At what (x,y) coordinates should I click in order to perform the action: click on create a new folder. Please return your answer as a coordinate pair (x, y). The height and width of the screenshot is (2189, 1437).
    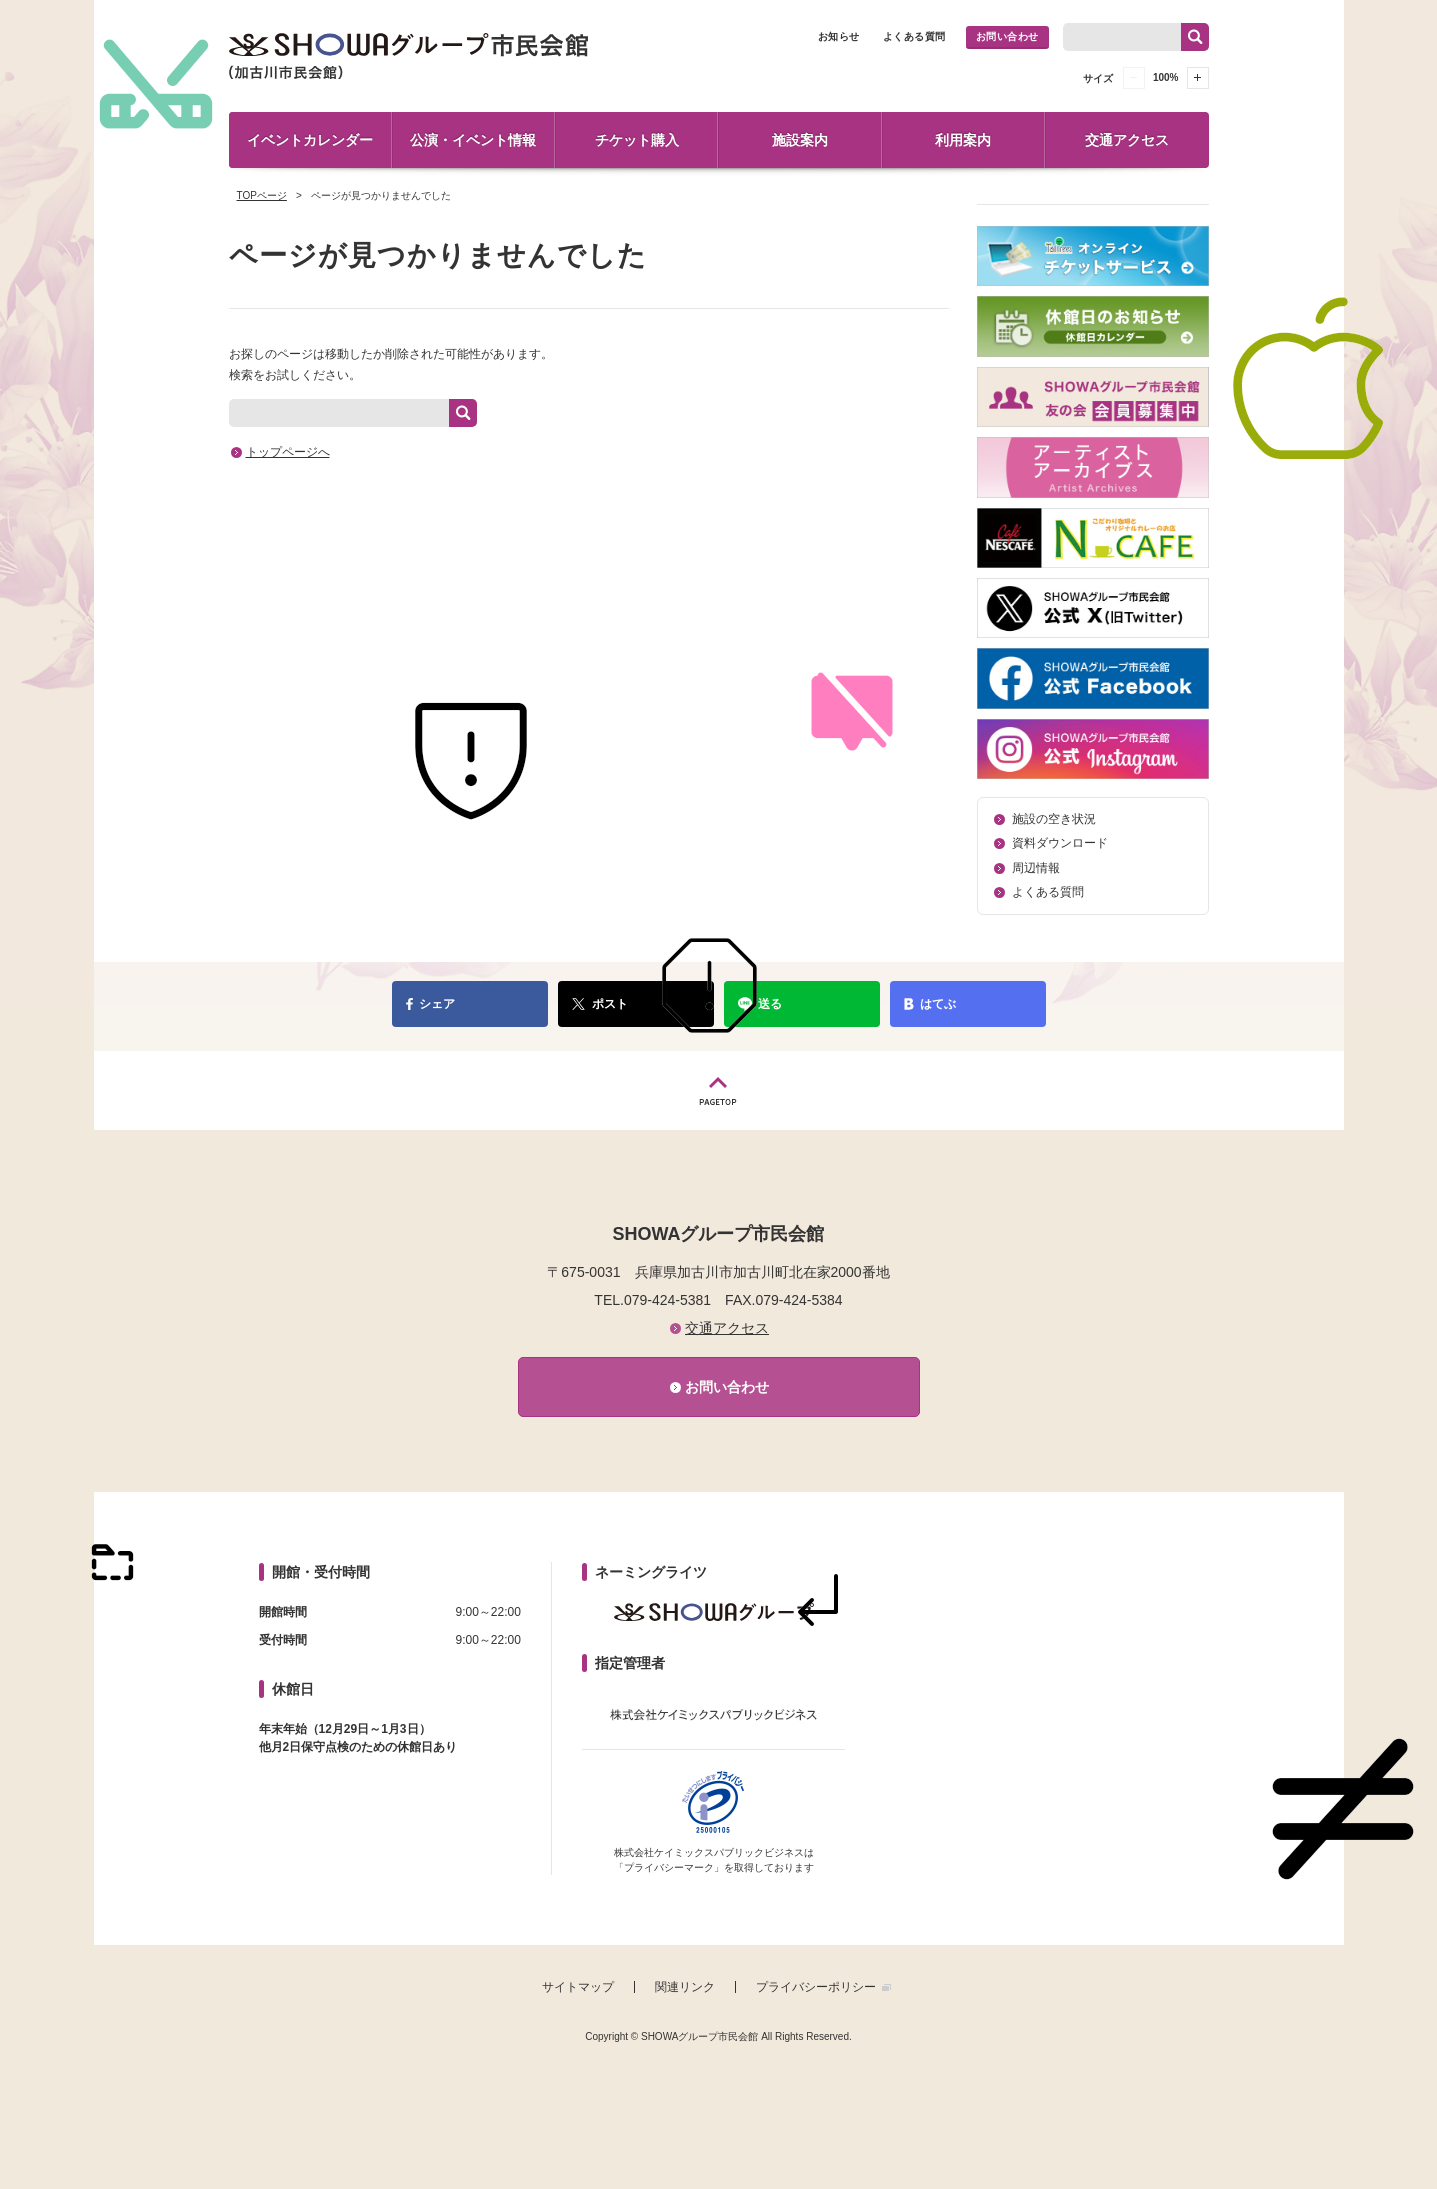
    Looking at the image, I should click on (112, 1562).